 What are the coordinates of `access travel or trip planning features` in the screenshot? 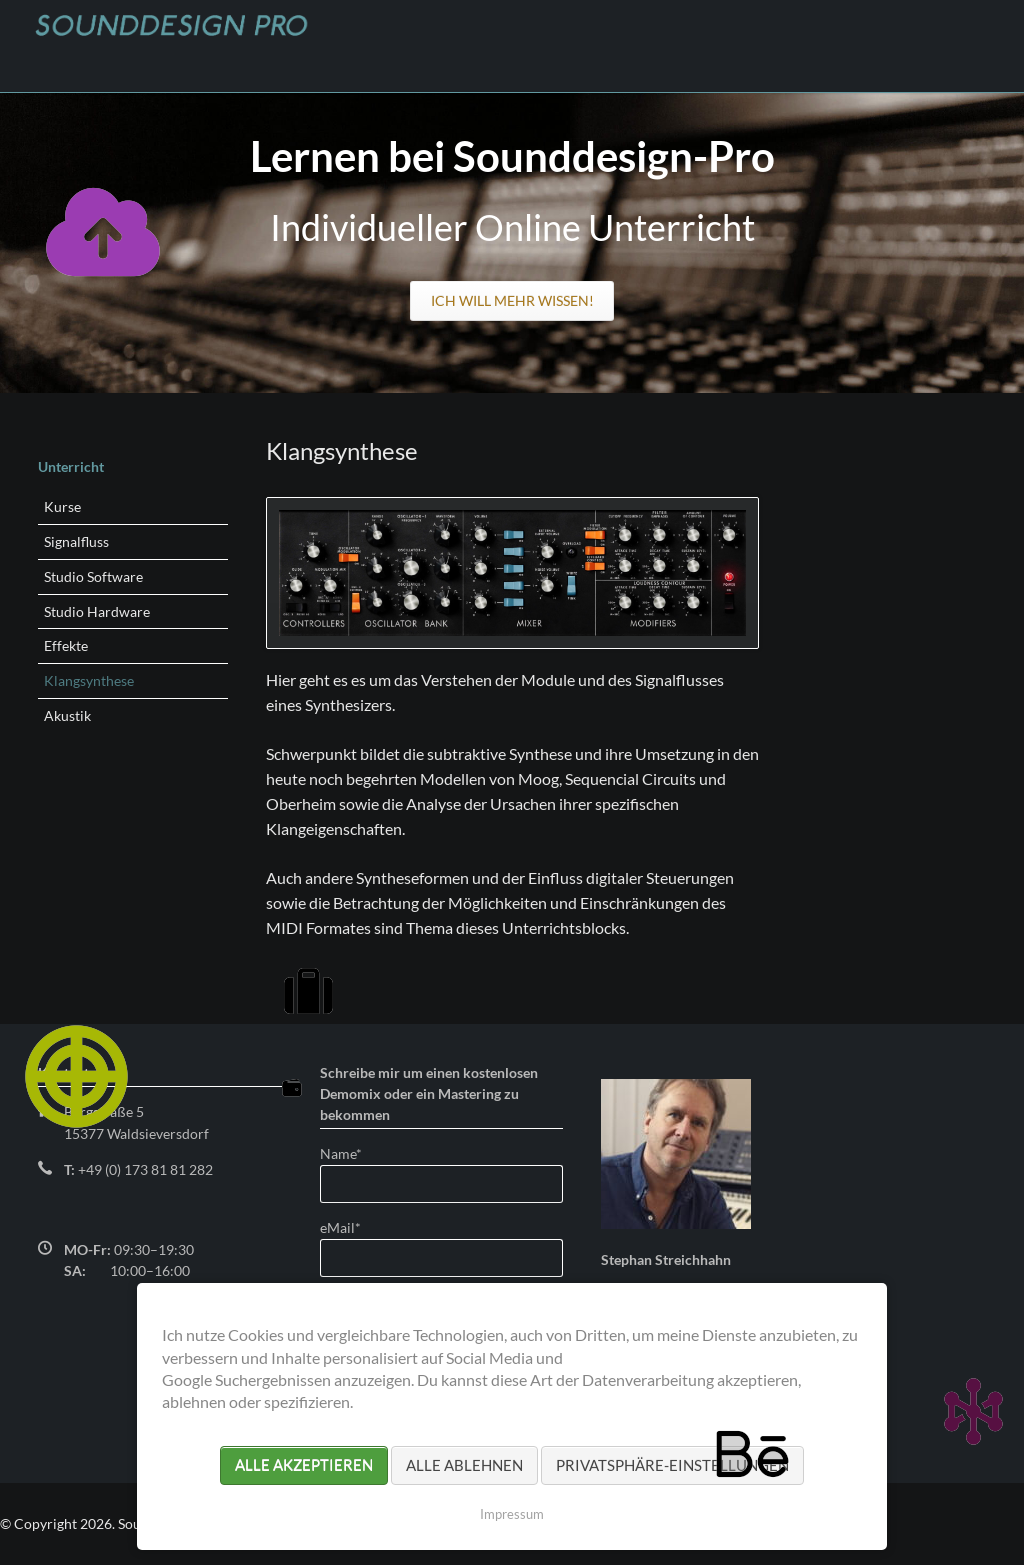 It's located at (308, 992).